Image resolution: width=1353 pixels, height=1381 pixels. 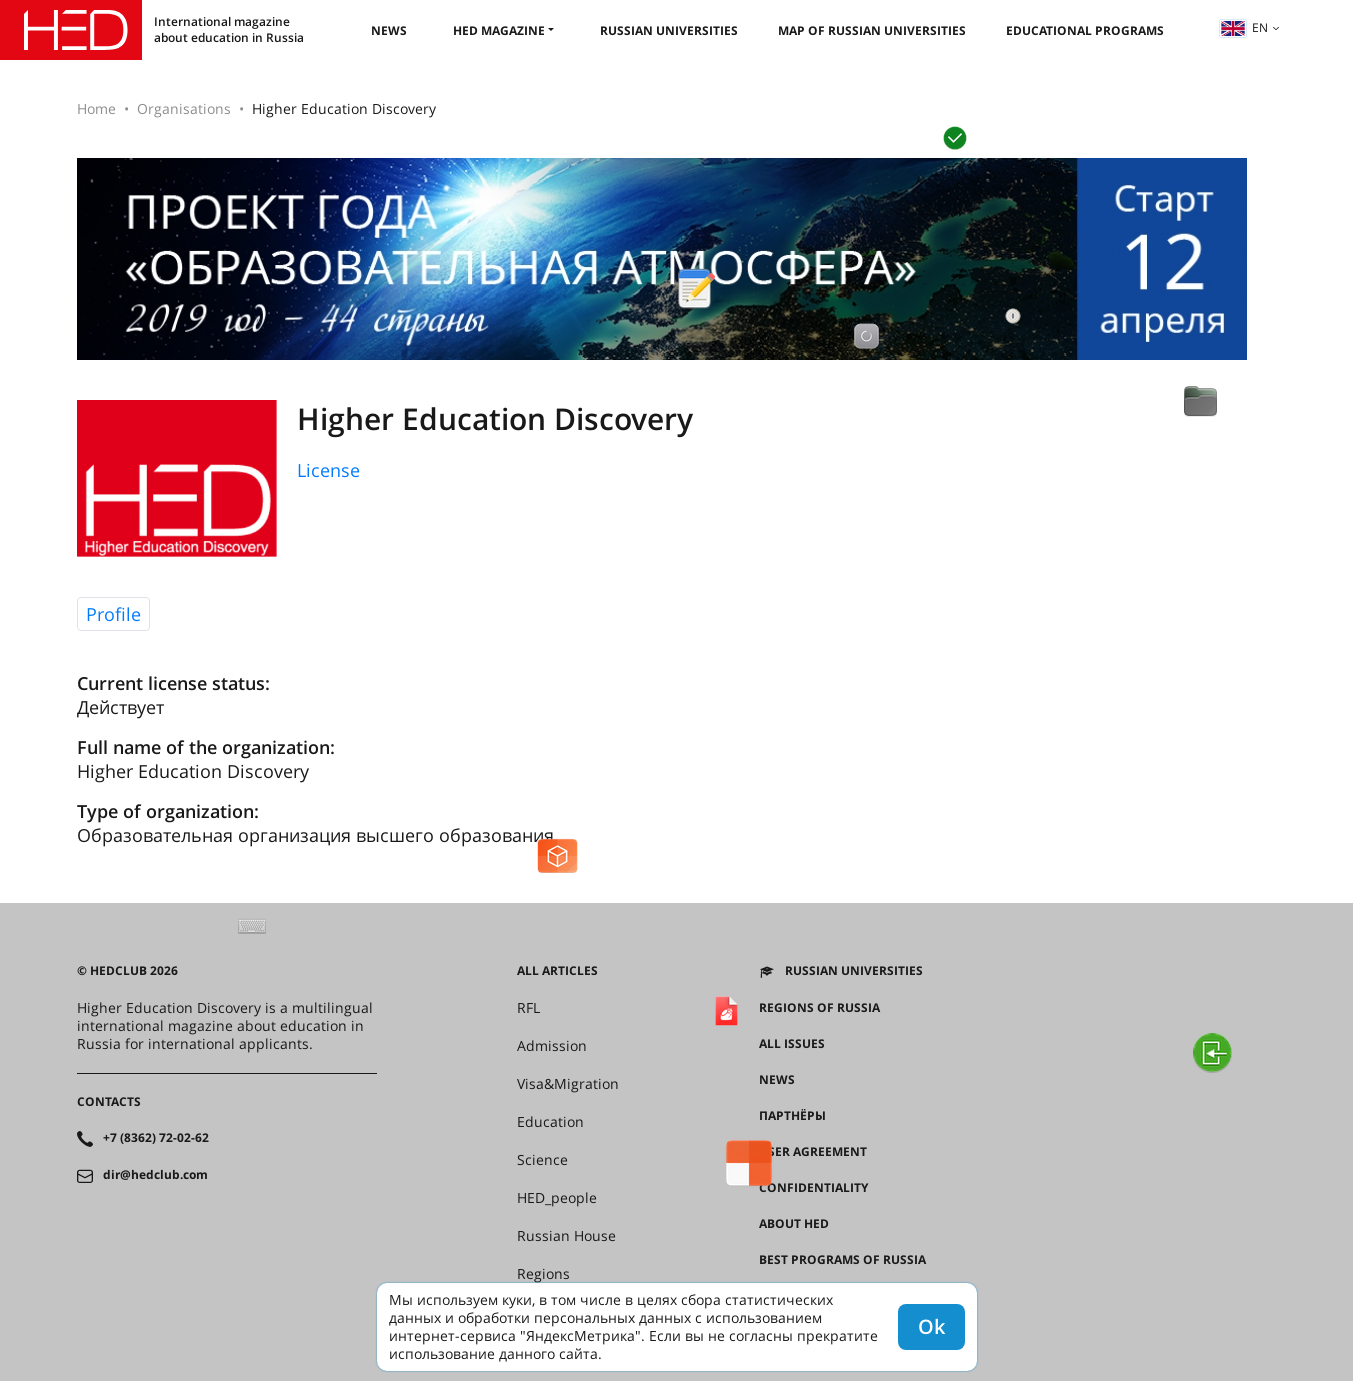 What do you see at coordinates (1013, 316) in the screenshot?
I see `open the passwords app` at bounding box center [1013, 316].